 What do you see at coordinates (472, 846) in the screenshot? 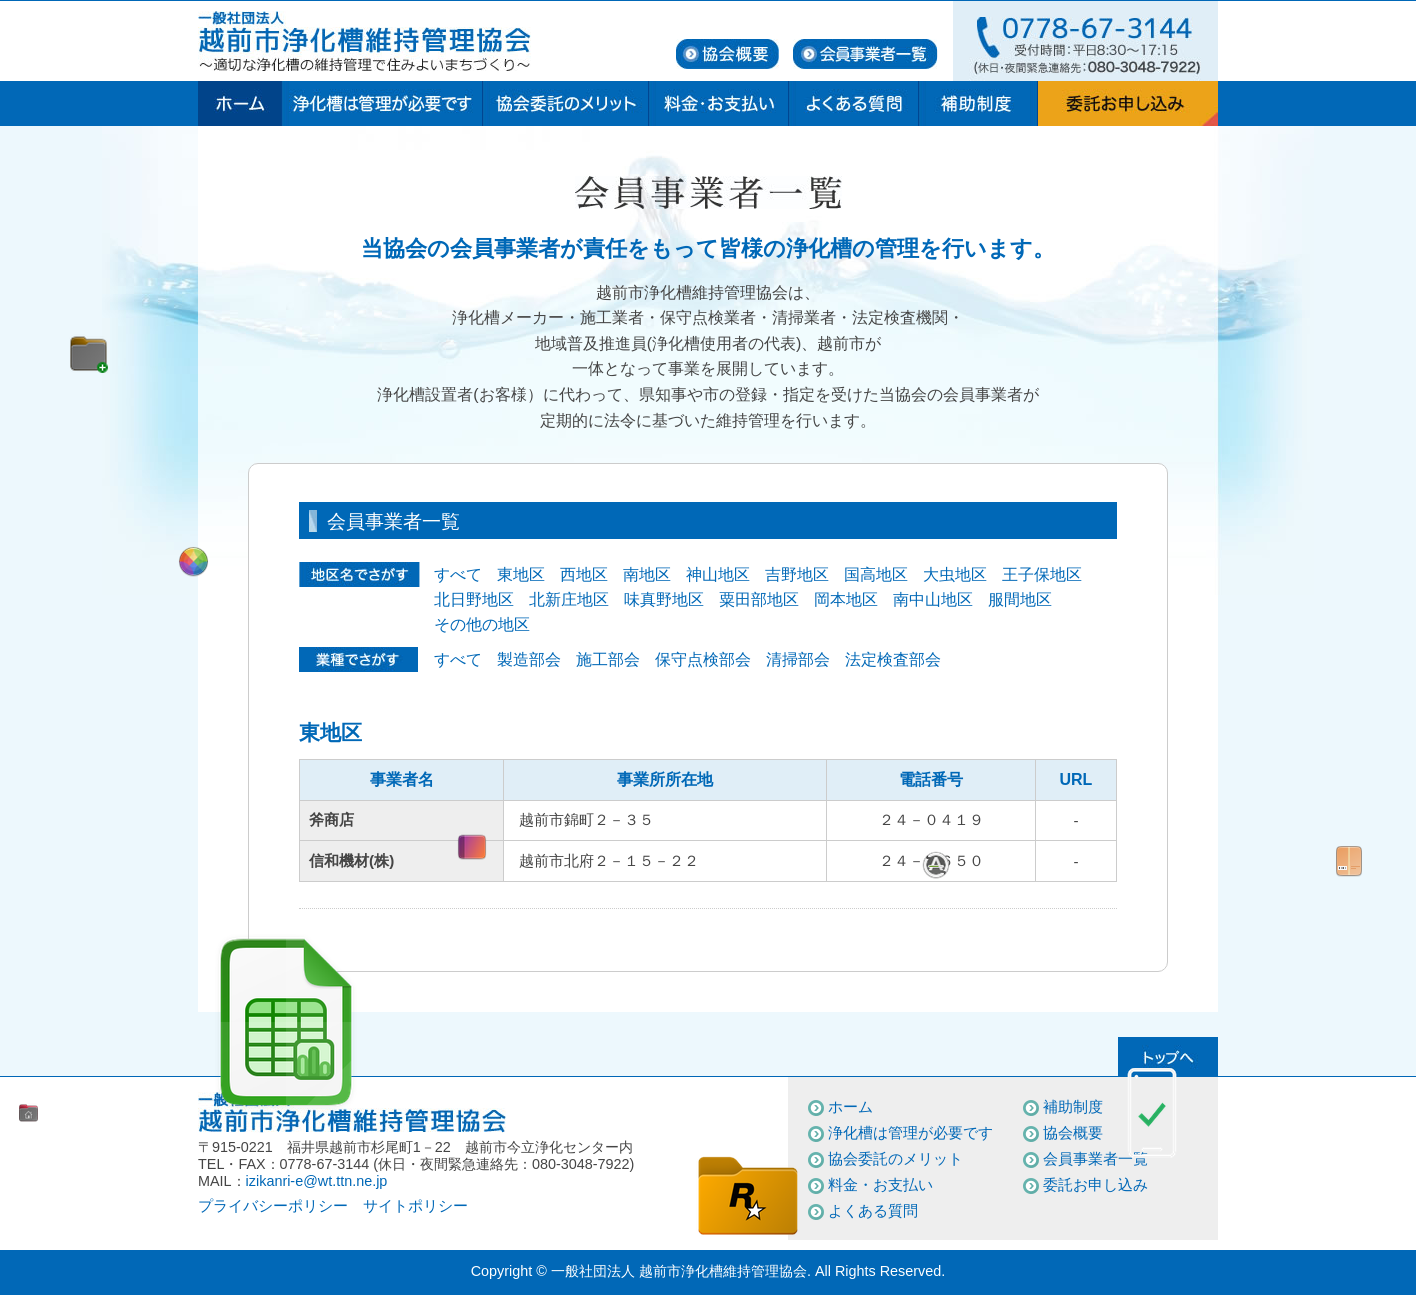
I see `access the desktop folder` at bounding box center [472, 846].